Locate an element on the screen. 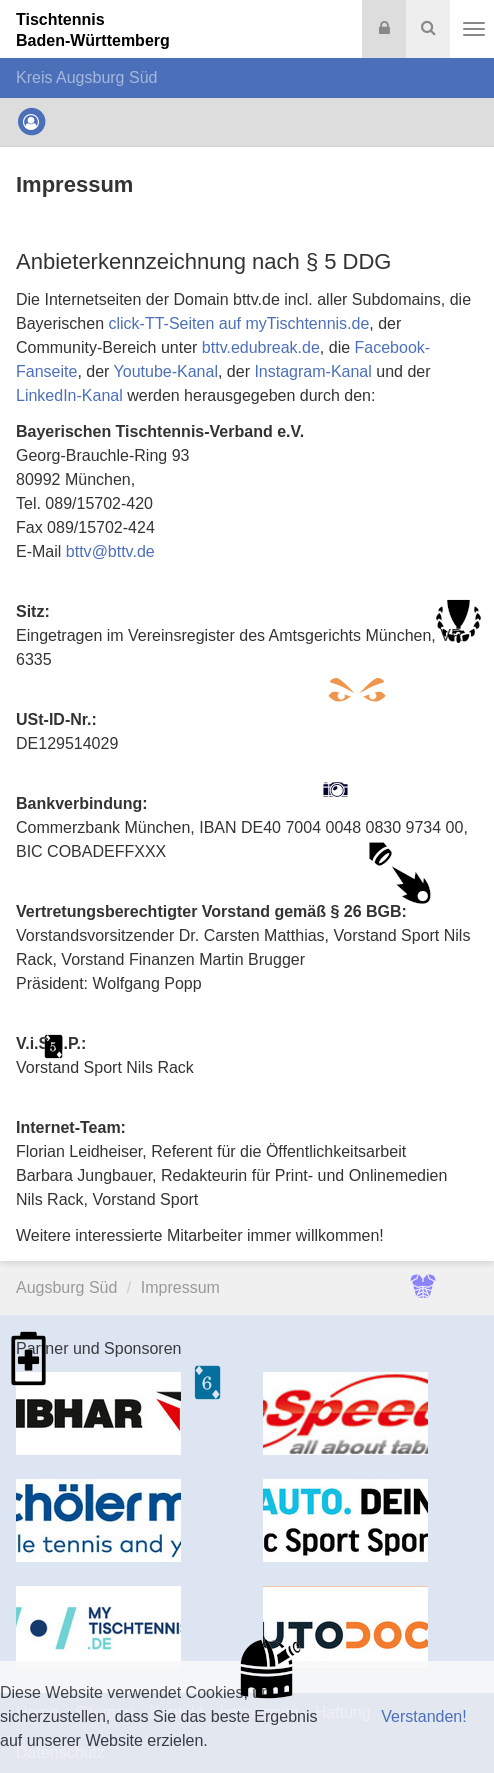 The image size is (494, 1773). take a photo is located at coordinates (335, 789).